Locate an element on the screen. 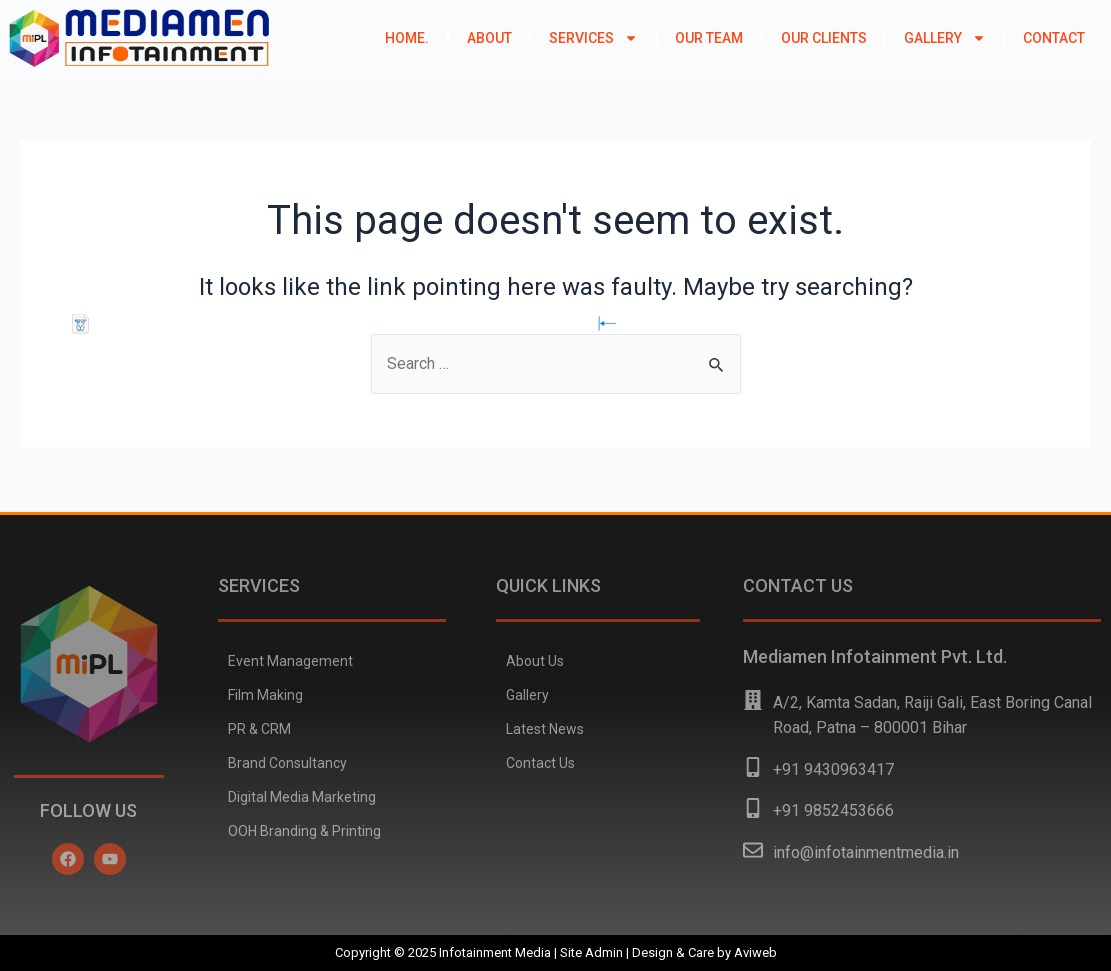 This screenshot has width=1111, height=971. go to the first item in a list or sequence is located at coordinates (607, 323).